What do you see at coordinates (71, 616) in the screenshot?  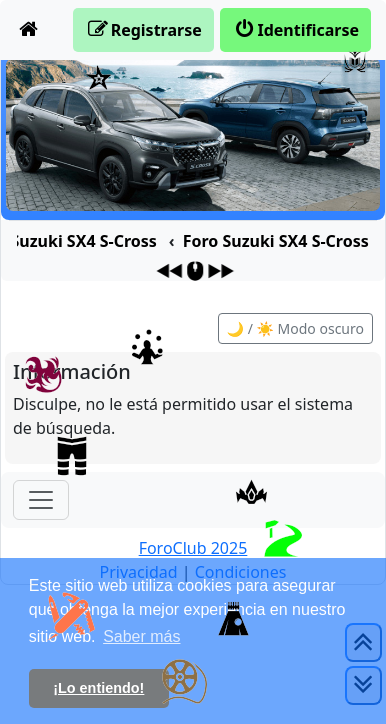 I see `access multi-tool or utility features` at bounding box center [71, 616].